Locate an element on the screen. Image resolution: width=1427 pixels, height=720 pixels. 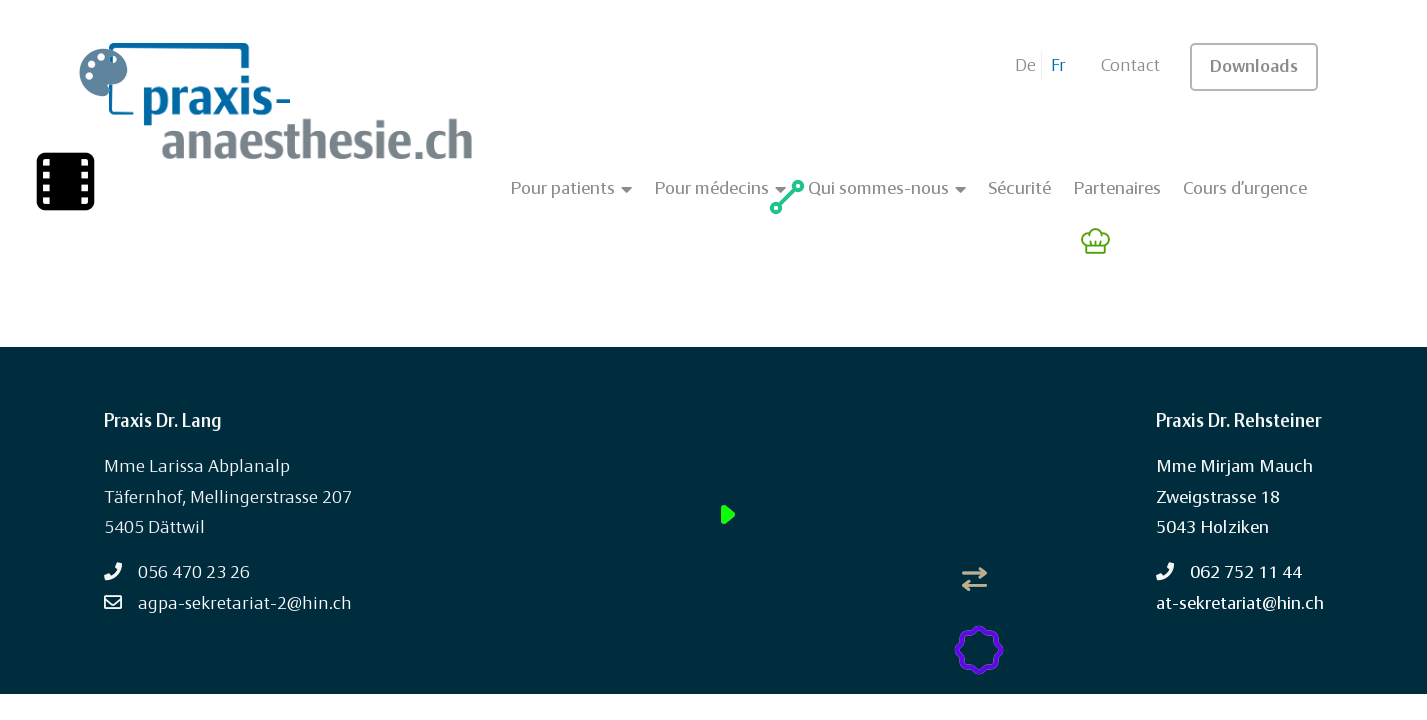
browse recipes or cooking content is located at coordinates (1095, 241).